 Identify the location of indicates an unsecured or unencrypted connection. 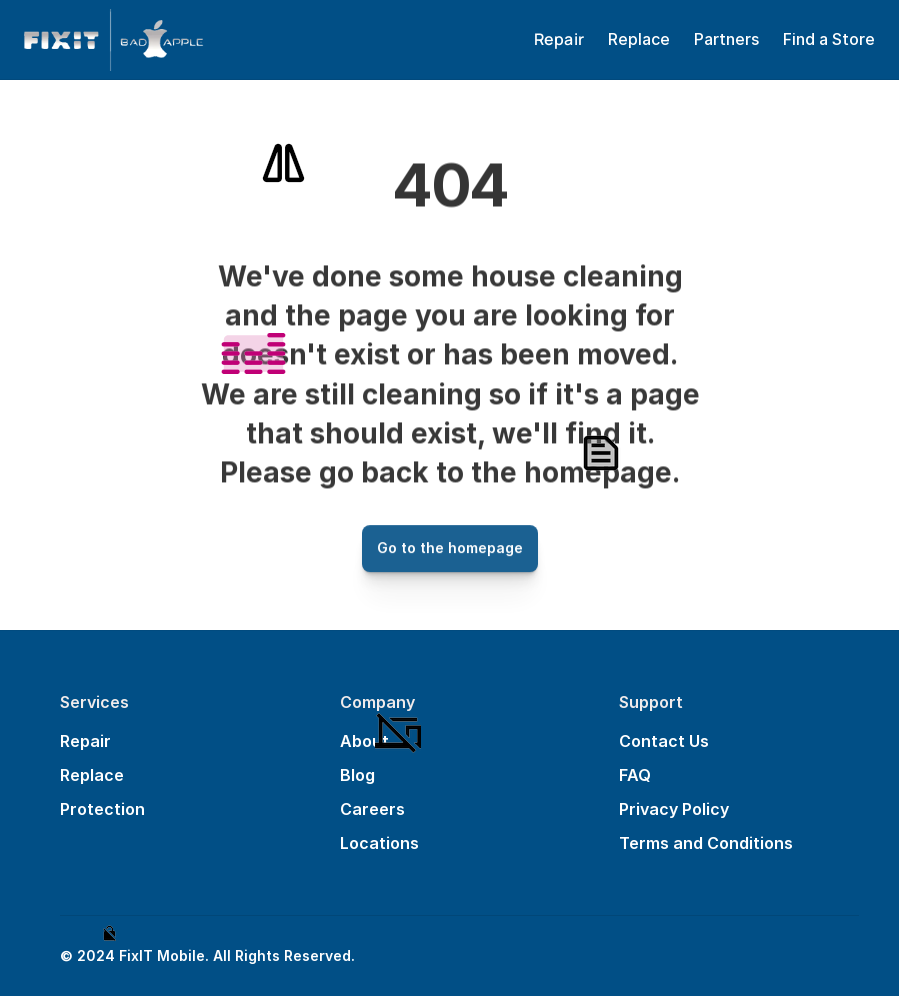
(109, 933).